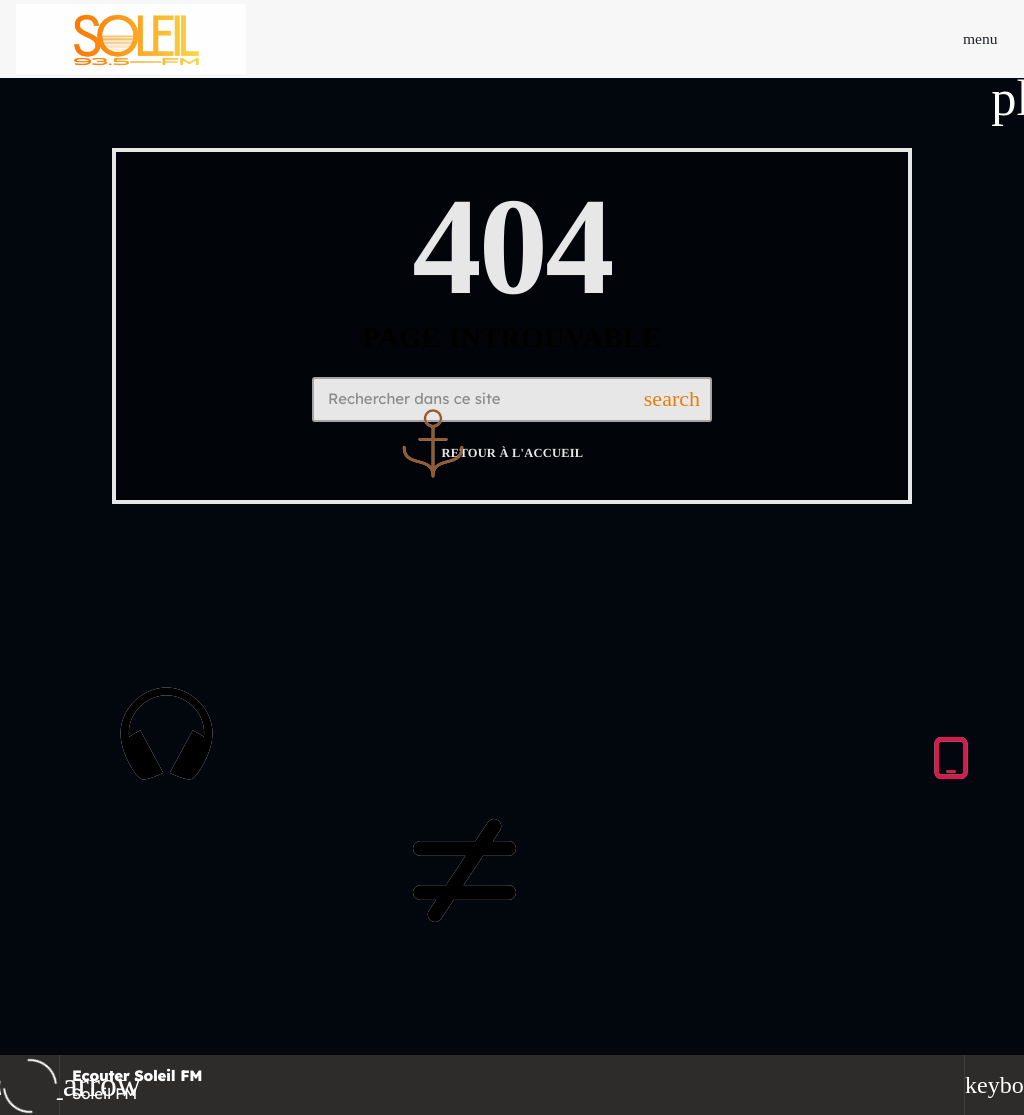  I want to click on indicates values are not equal or mismatched, so click(464, 870).